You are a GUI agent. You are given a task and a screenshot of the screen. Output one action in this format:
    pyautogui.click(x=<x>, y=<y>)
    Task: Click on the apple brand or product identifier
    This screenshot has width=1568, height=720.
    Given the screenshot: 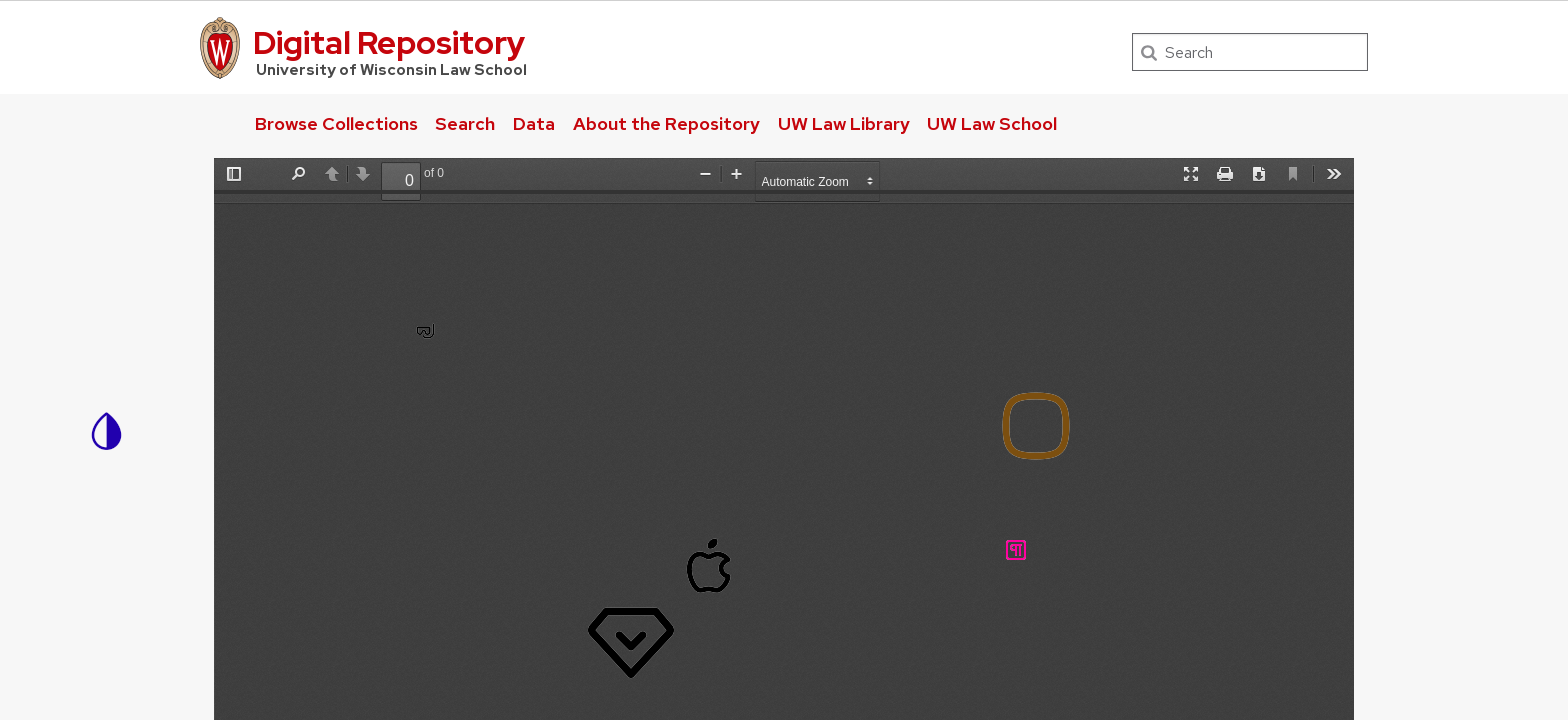 What is the action you would take?
    pyautogui.click(x=710, y=567)
    